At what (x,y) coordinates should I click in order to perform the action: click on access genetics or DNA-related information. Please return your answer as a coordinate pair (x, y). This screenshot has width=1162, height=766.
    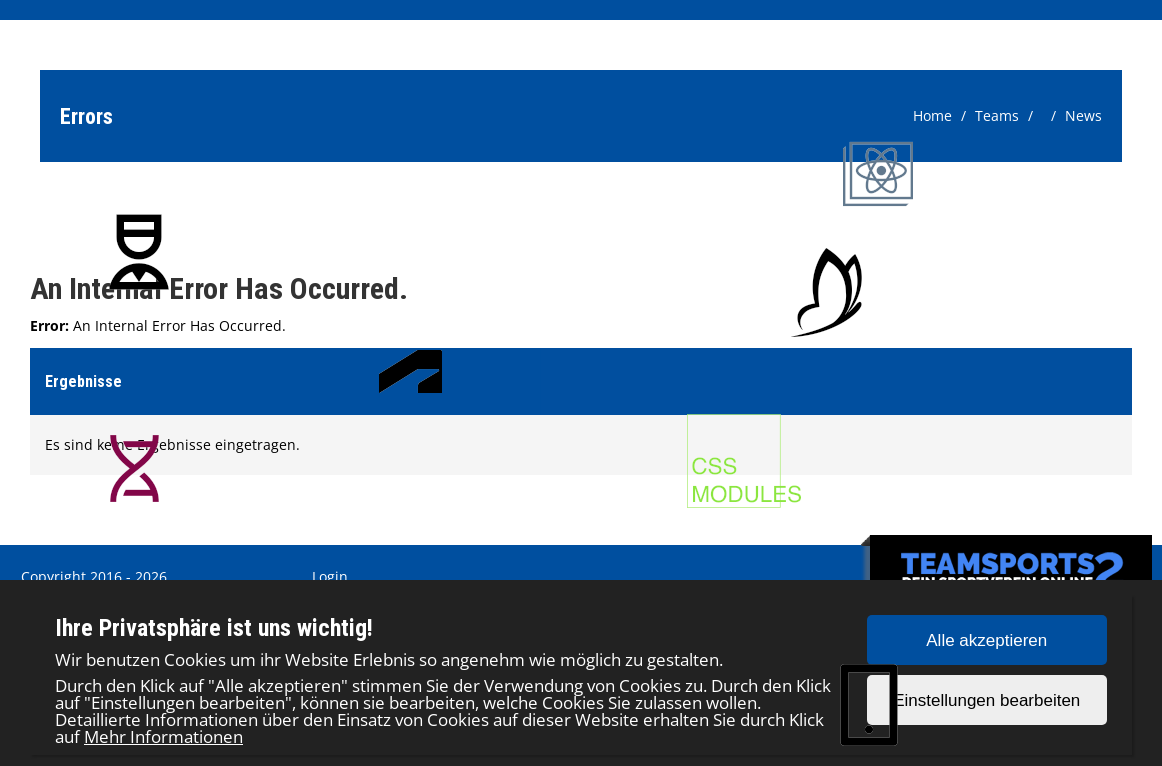
    Looking at the image, I should click on (134, 468).